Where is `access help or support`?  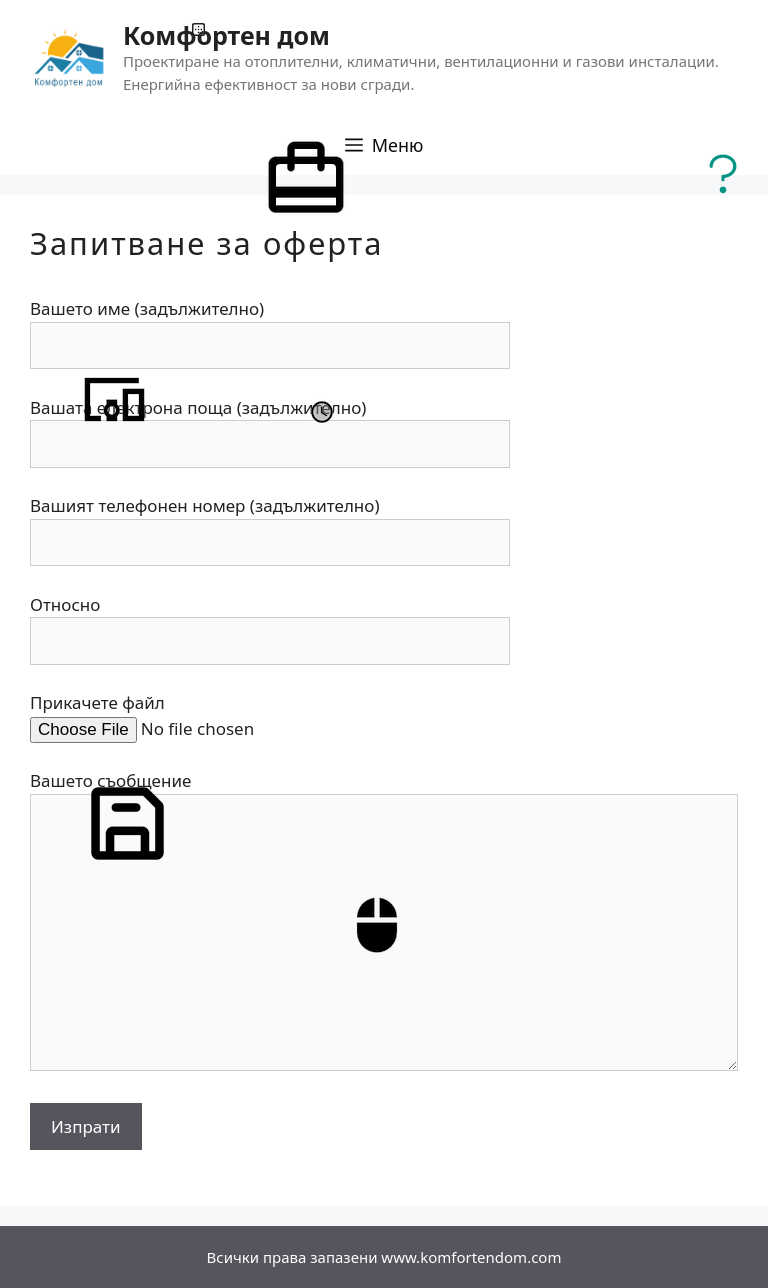 access help or support is located at coordinates (723, 173).